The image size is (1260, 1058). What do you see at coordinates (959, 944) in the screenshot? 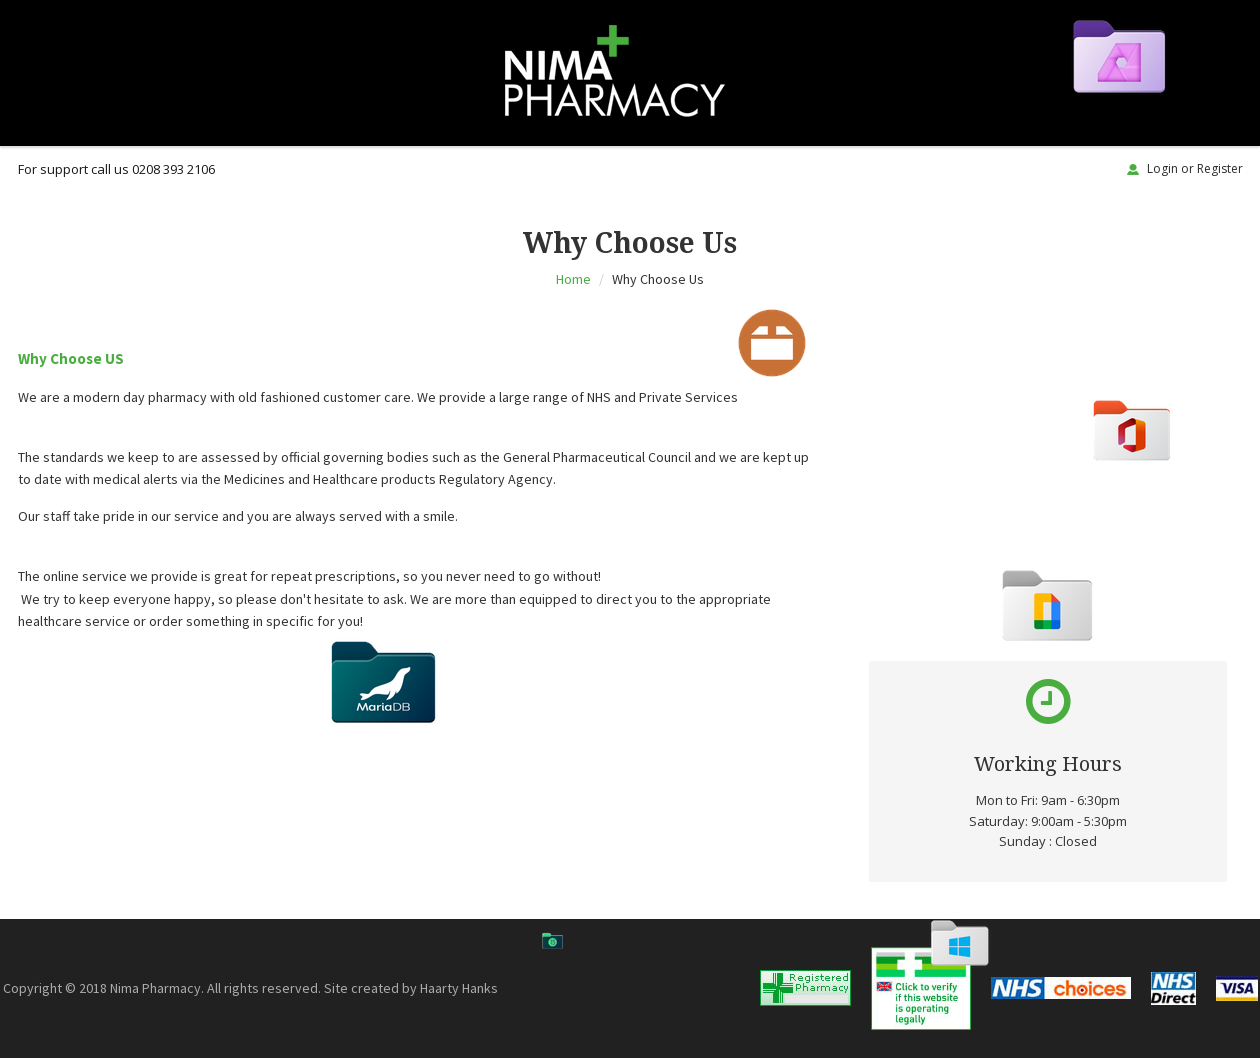
I see `open windows 8 system folder` at bounding box center [959, 944].